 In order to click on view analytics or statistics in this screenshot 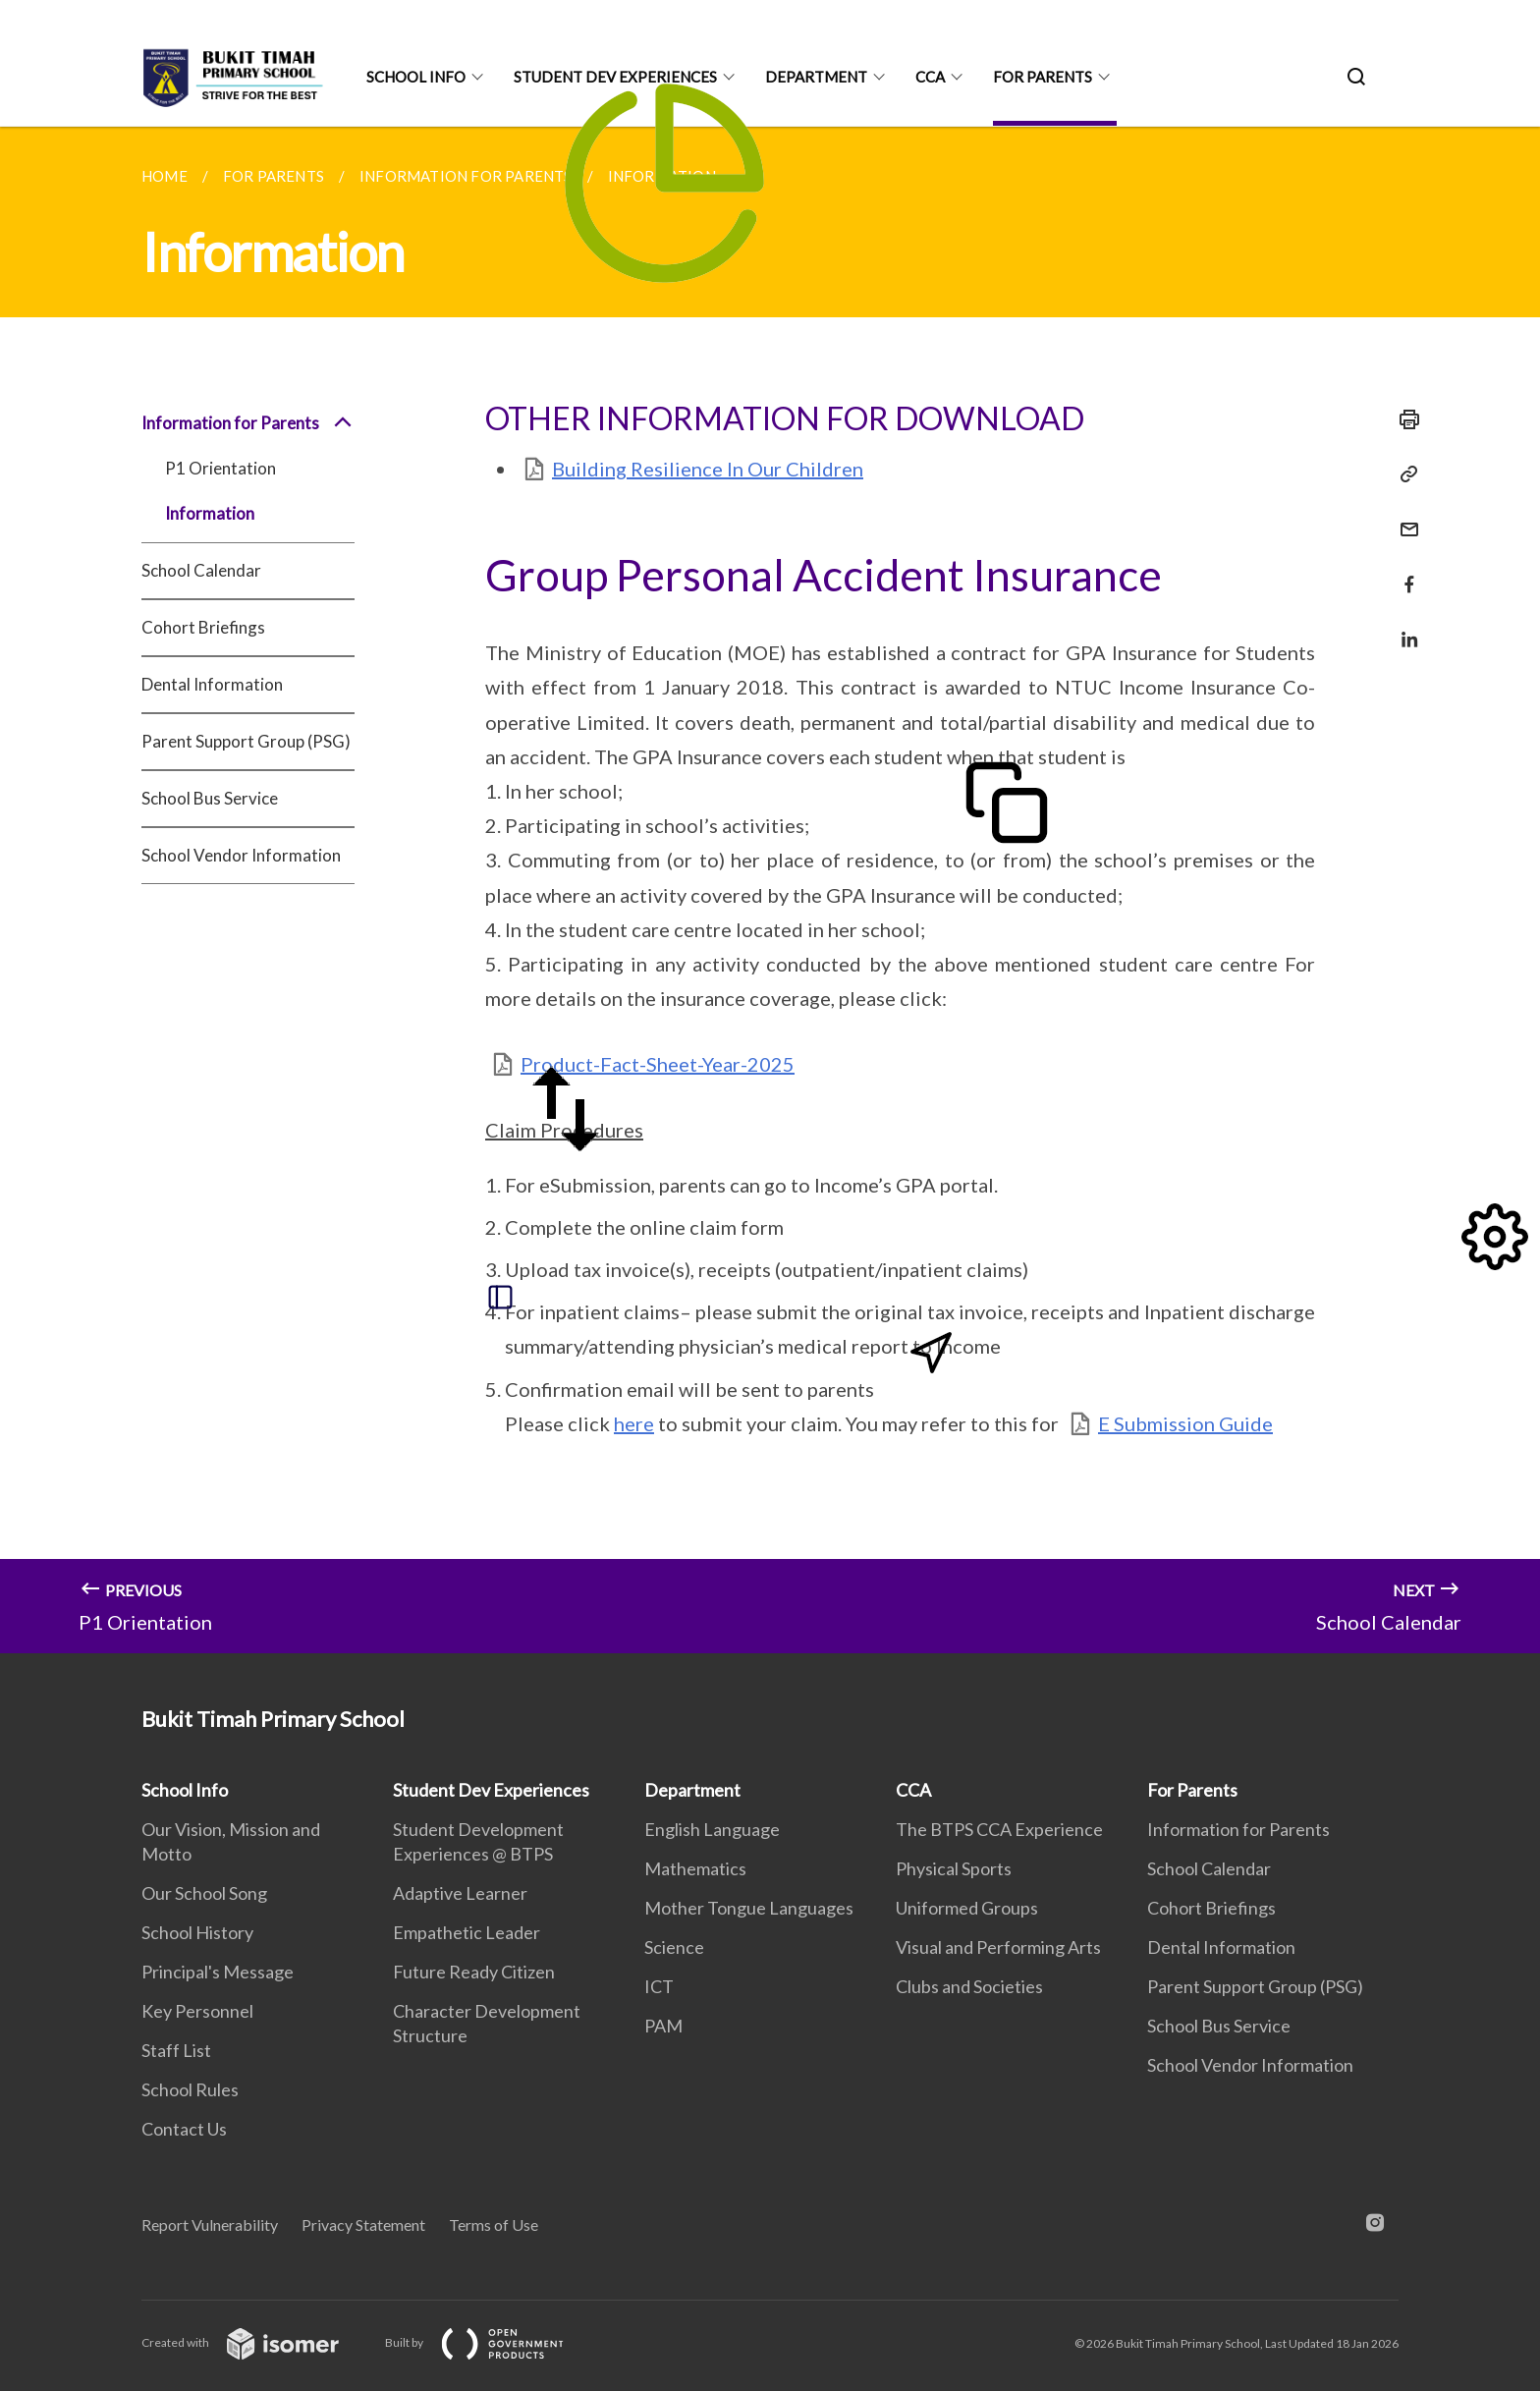, I will do `click(664, 183)`.